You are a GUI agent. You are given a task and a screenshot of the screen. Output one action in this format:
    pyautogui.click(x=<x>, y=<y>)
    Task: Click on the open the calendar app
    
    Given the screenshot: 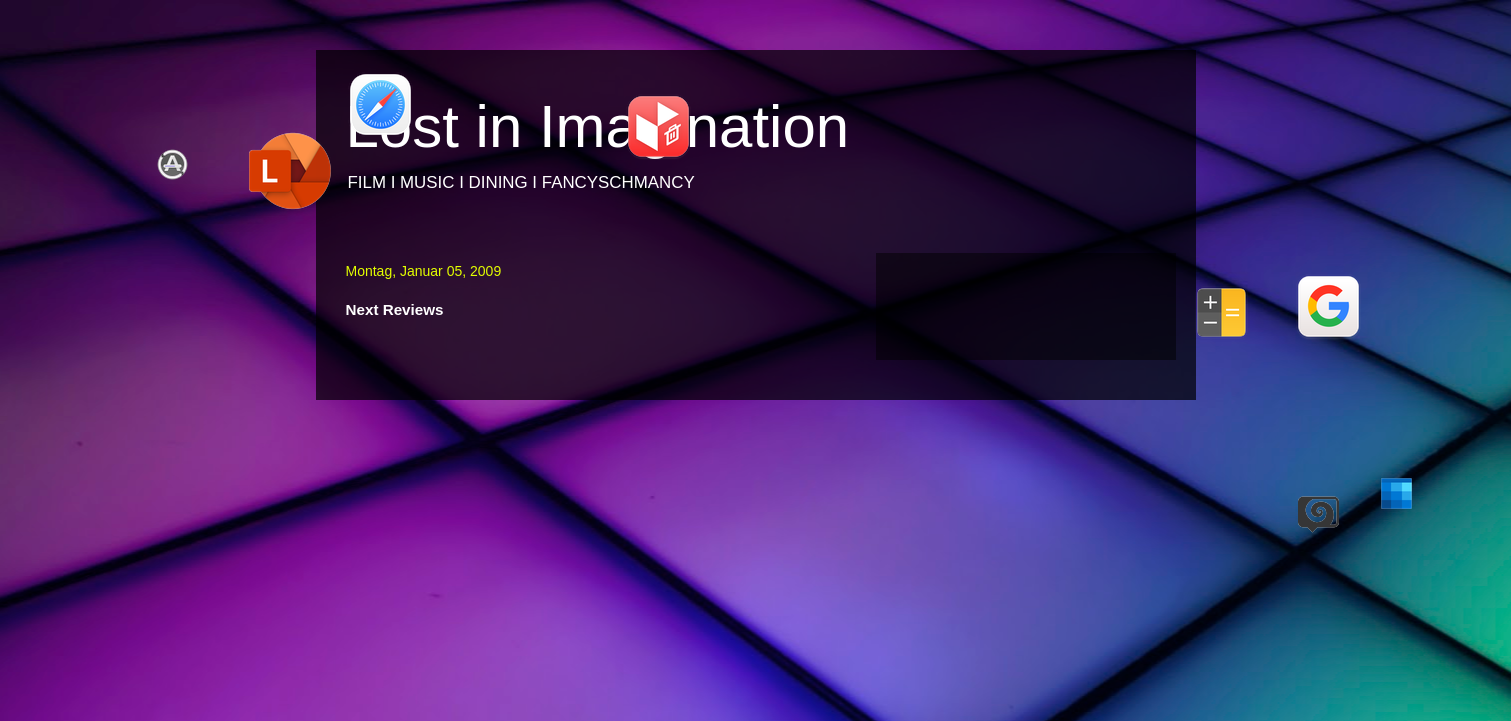 What is the action you would take?
    pyautogui.click(x=1396, y=493)
    